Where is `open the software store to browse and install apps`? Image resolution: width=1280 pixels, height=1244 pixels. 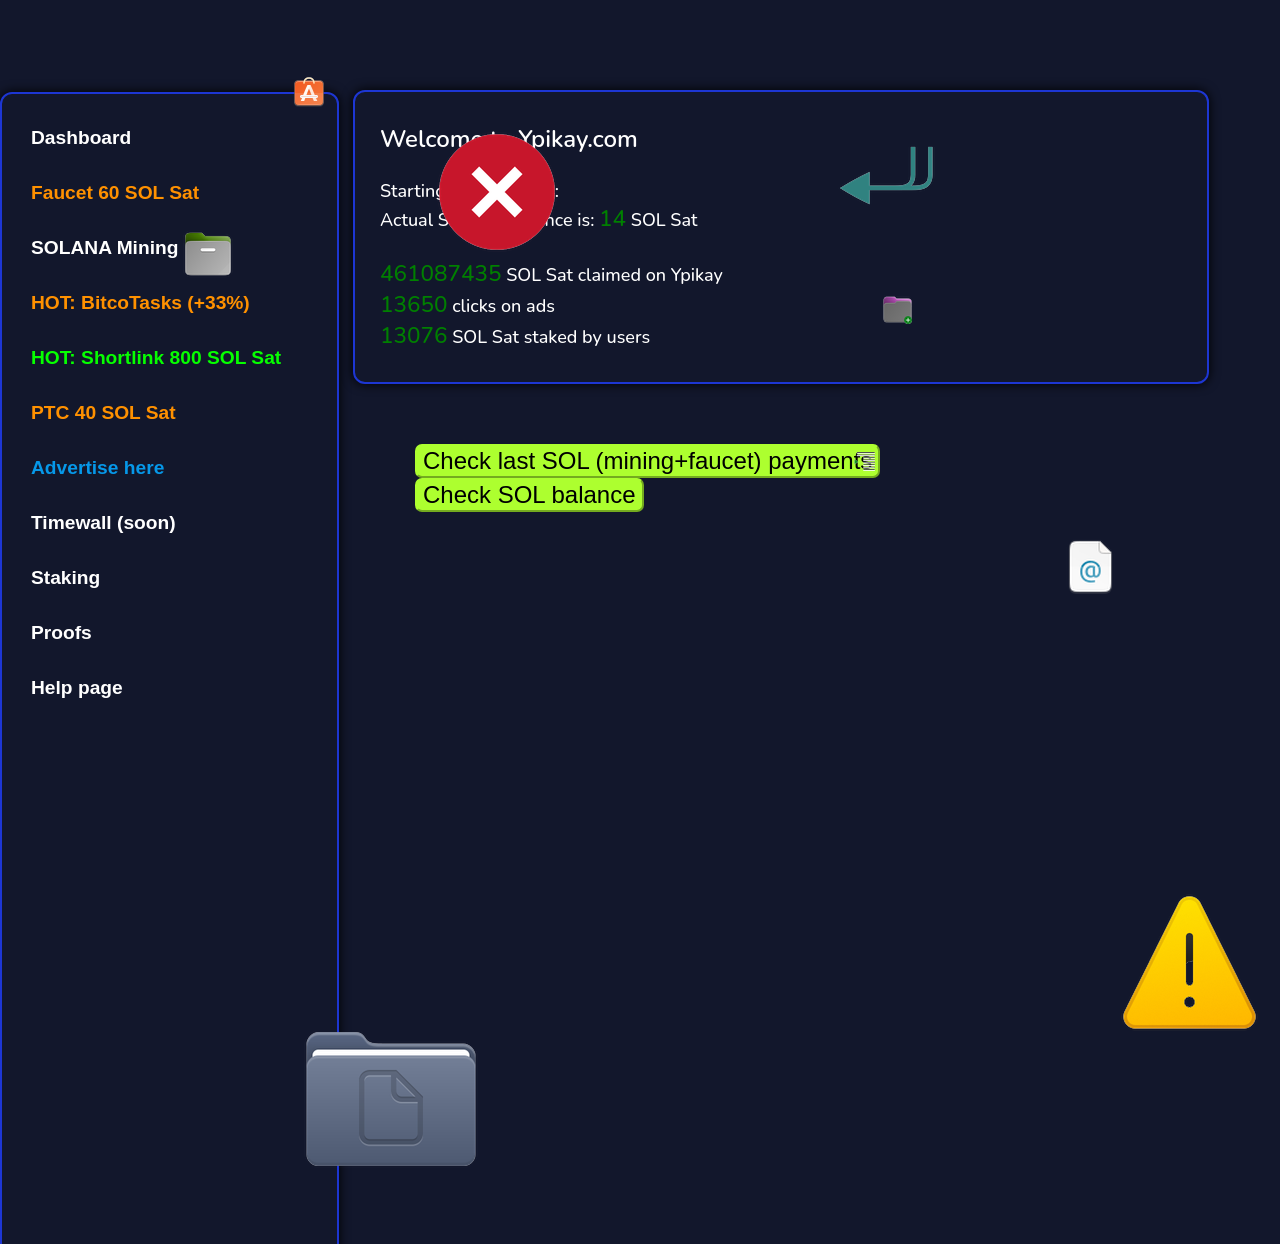
open the software store to browse and install apps is located at coordinates (309, 93).